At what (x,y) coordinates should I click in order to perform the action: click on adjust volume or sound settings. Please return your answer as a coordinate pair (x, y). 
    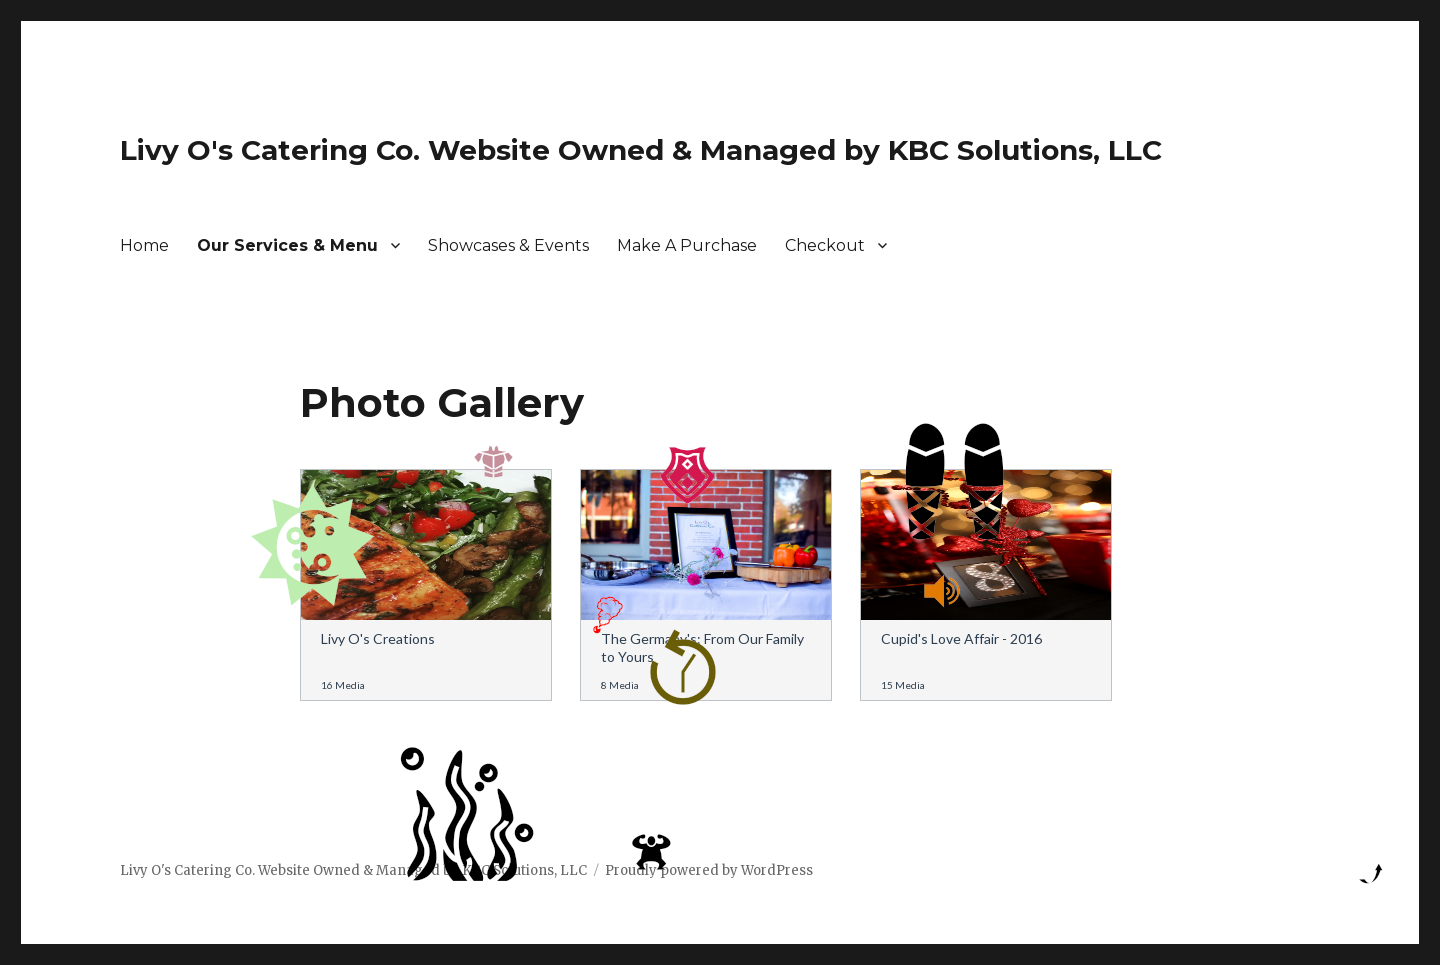
    Looking at the image, I should click on (942, 591).